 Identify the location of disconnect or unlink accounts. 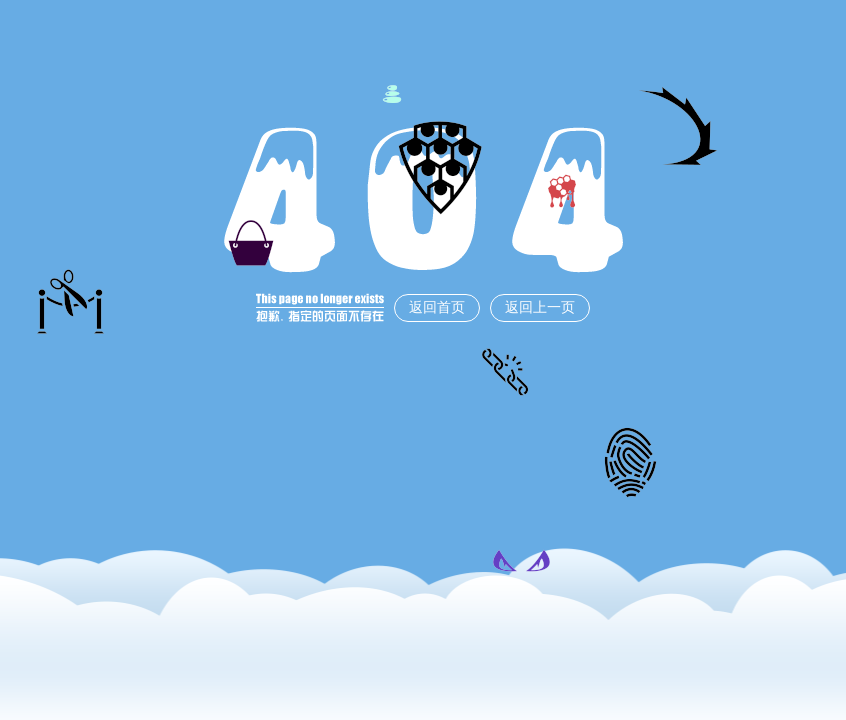
(505, 372).